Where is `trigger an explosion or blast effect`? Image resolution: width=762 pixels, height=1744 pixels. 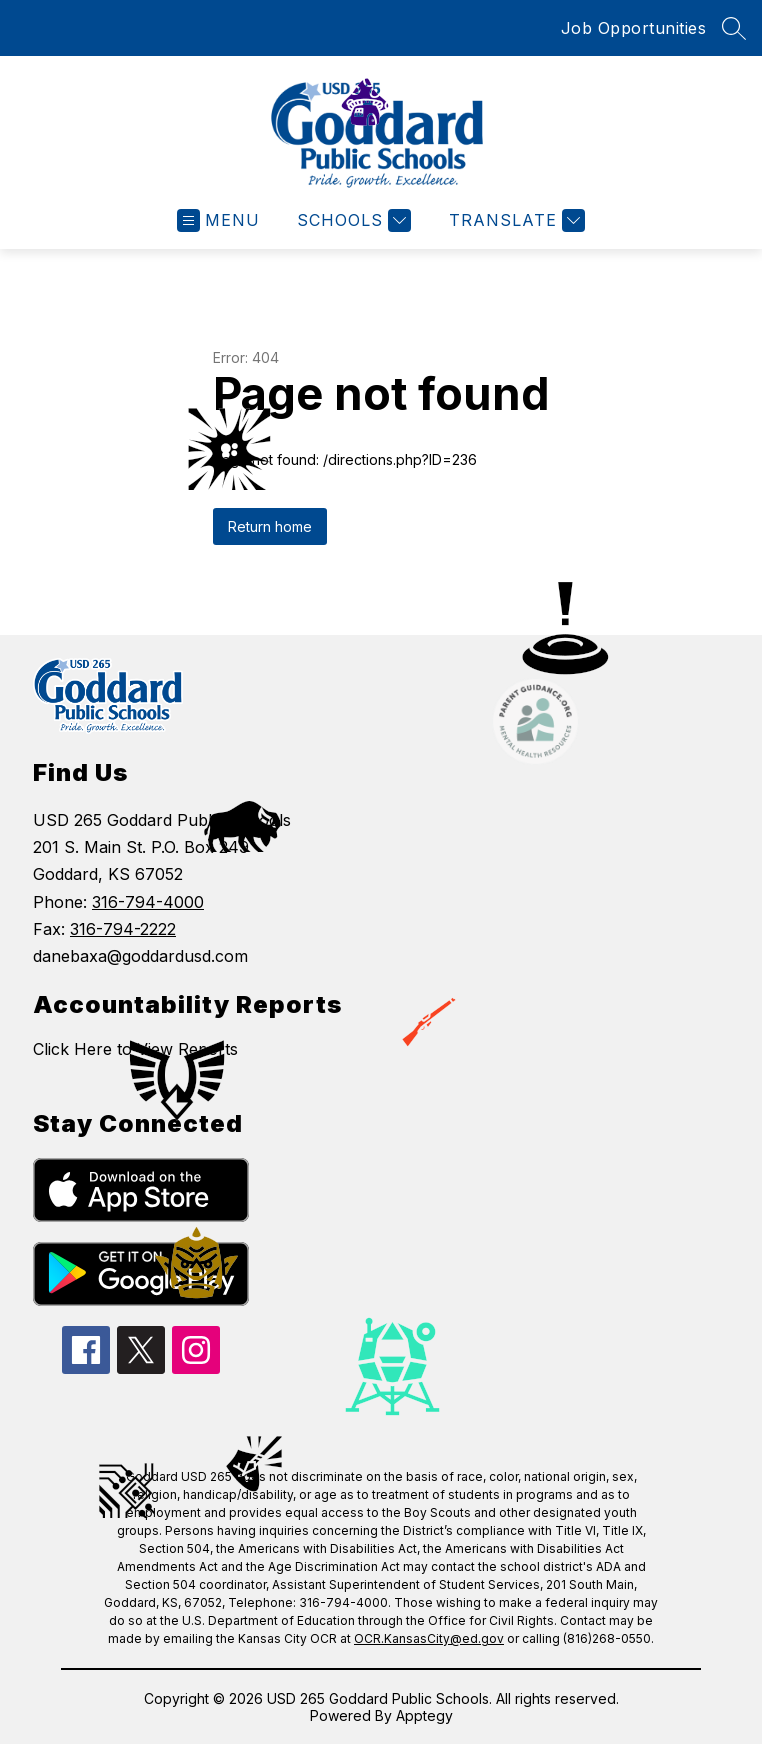
trigger an explosion or blast effect is located at coordinates (229, 449).